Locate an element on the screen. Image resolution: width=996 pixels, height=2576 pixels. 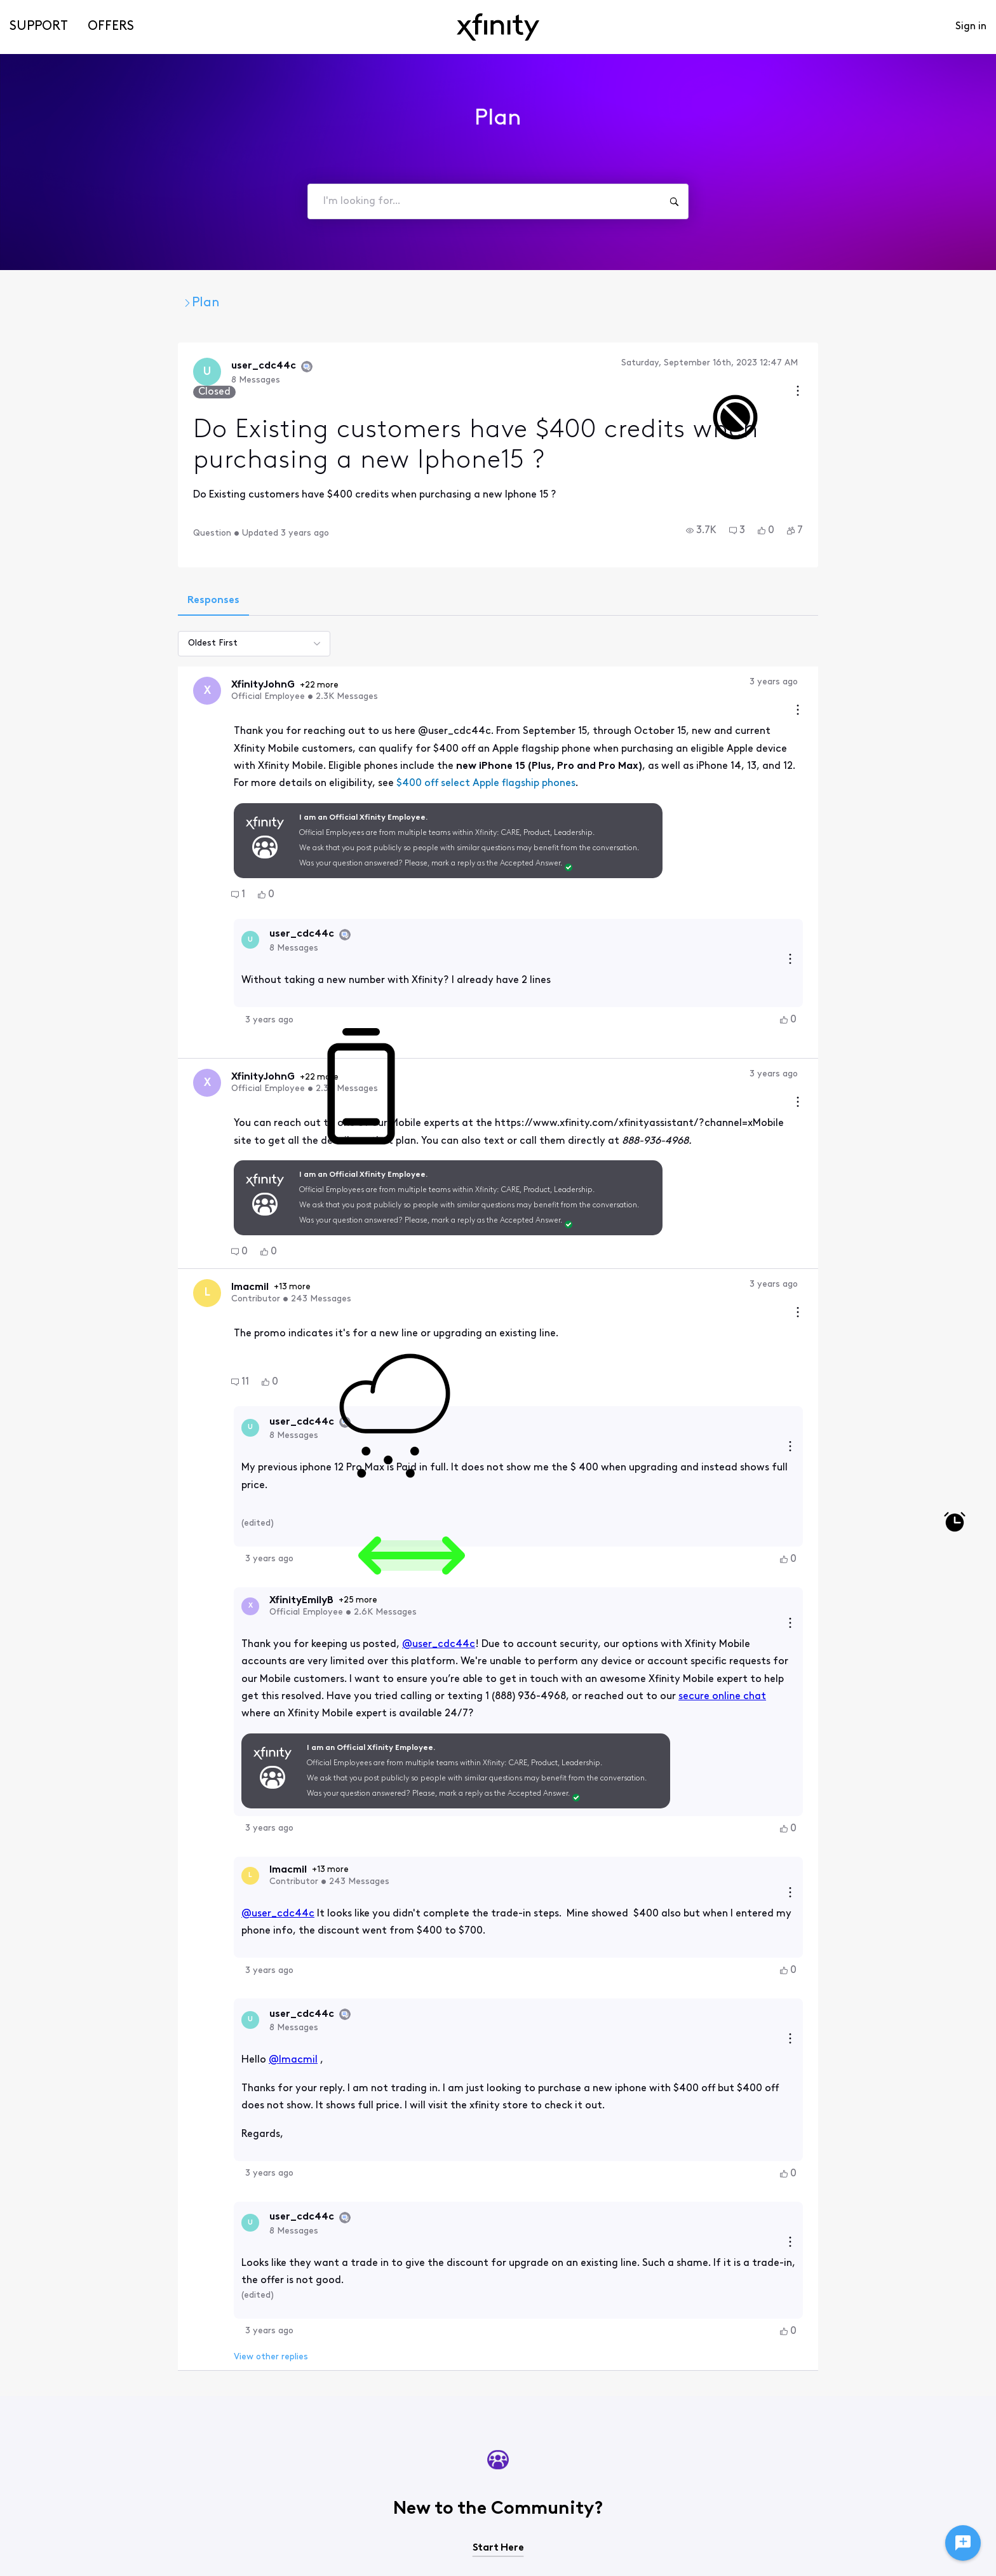
indicates low battery level is located at coordinates (361, 1088).